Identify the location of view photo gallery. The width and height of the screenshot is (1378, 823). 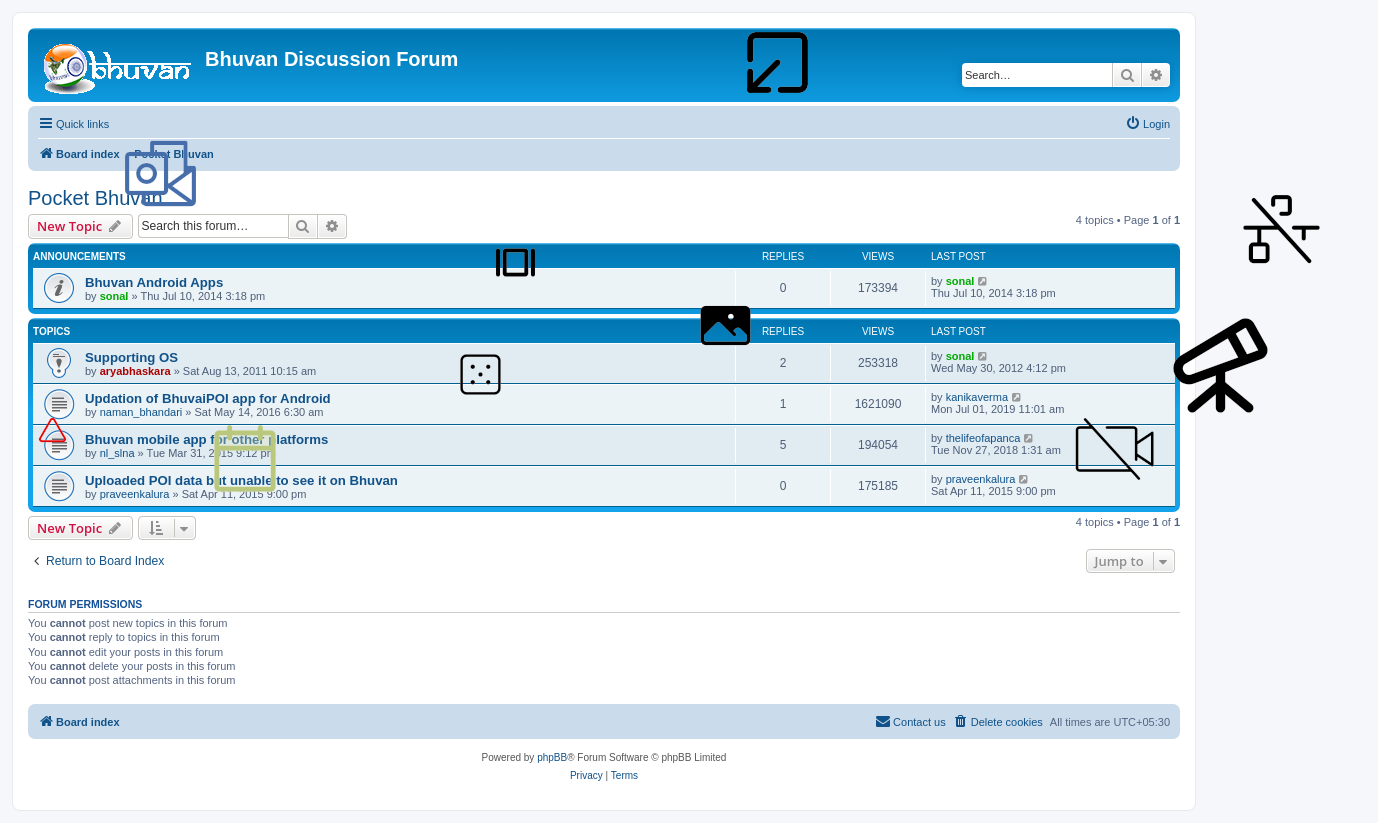
(725, 325).